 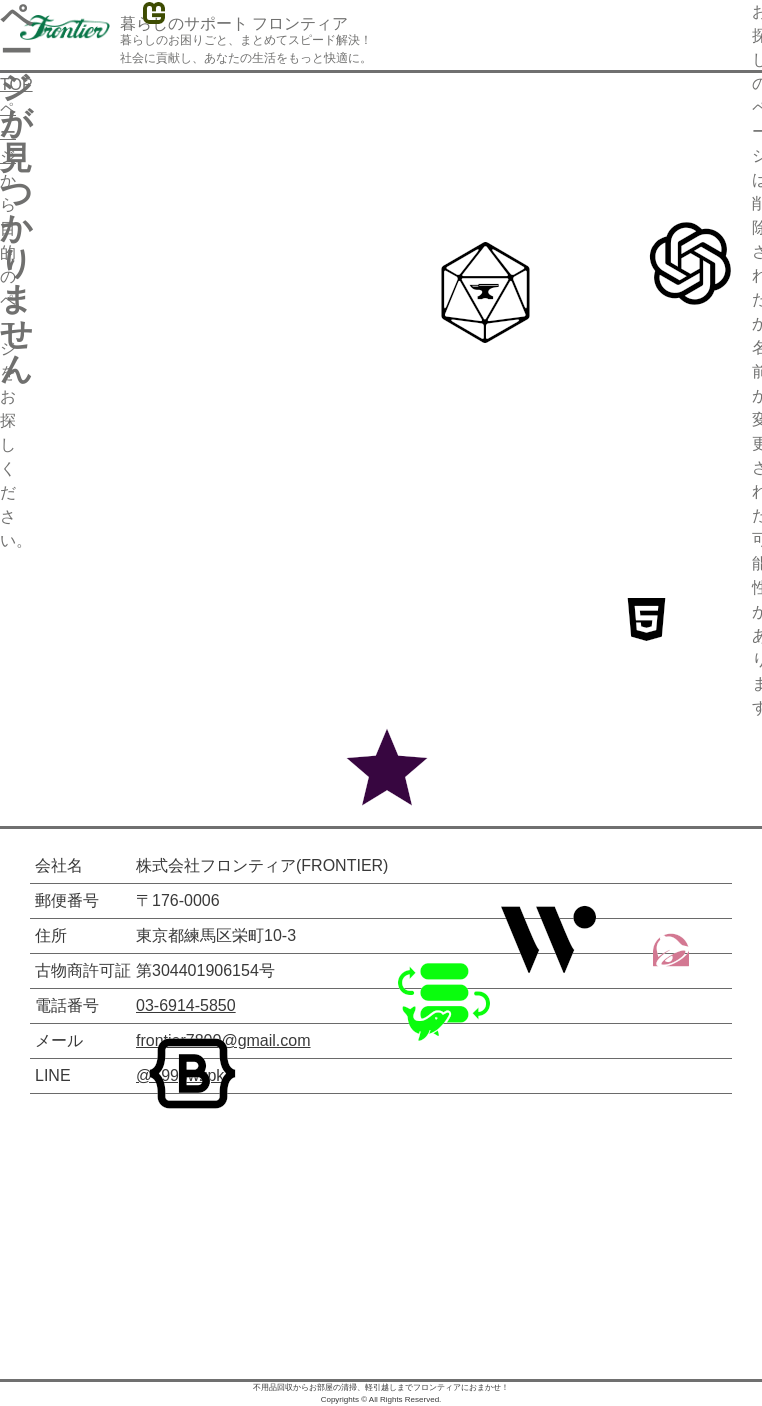 What do you see at coordinates (690, 263) in the screenshot?
I see `open OpenAI or ChatGPT app` at bounding box center [690, 263].